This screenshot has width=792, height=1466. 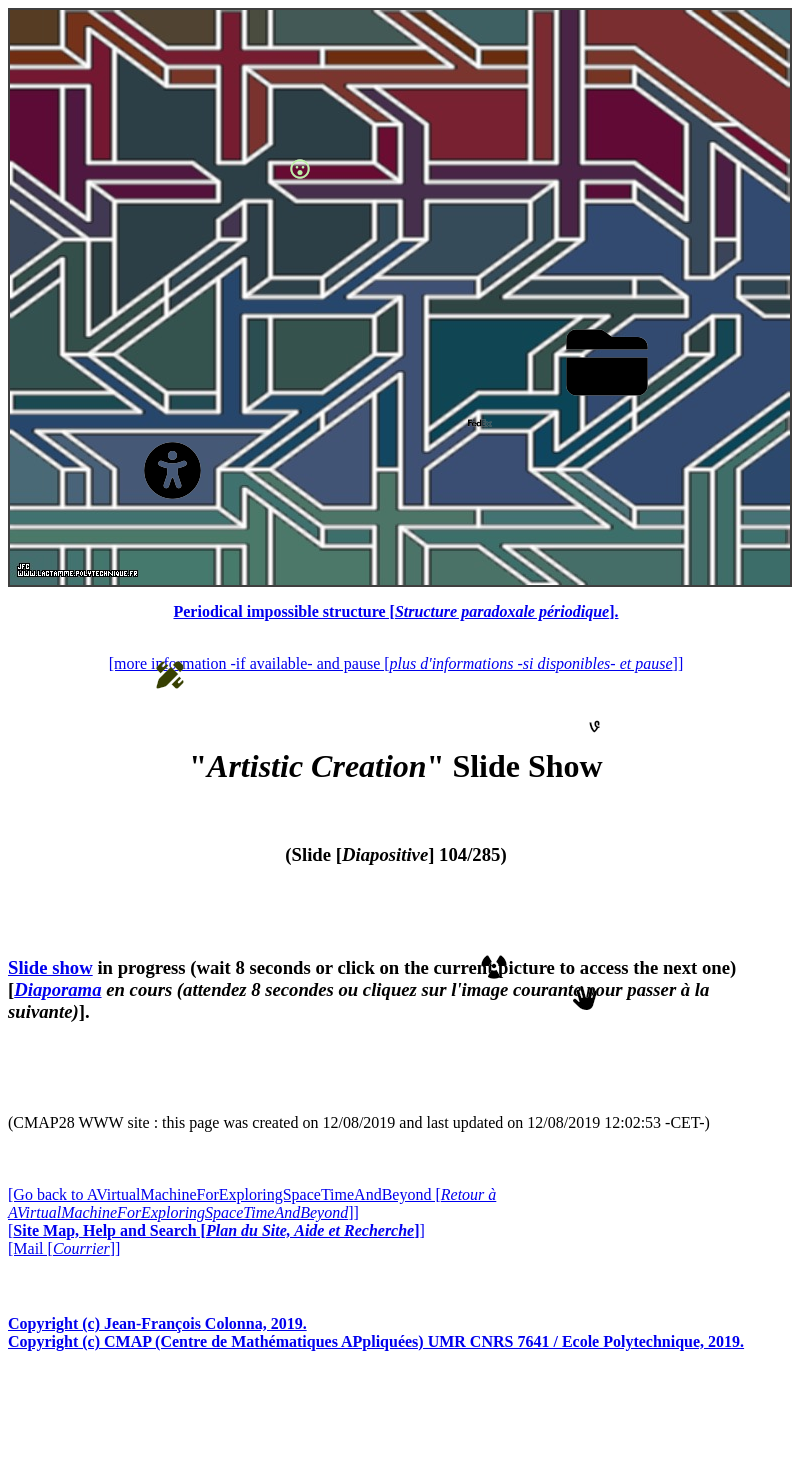 I want to click on access design or editing tools, so click(x=170, y=675).